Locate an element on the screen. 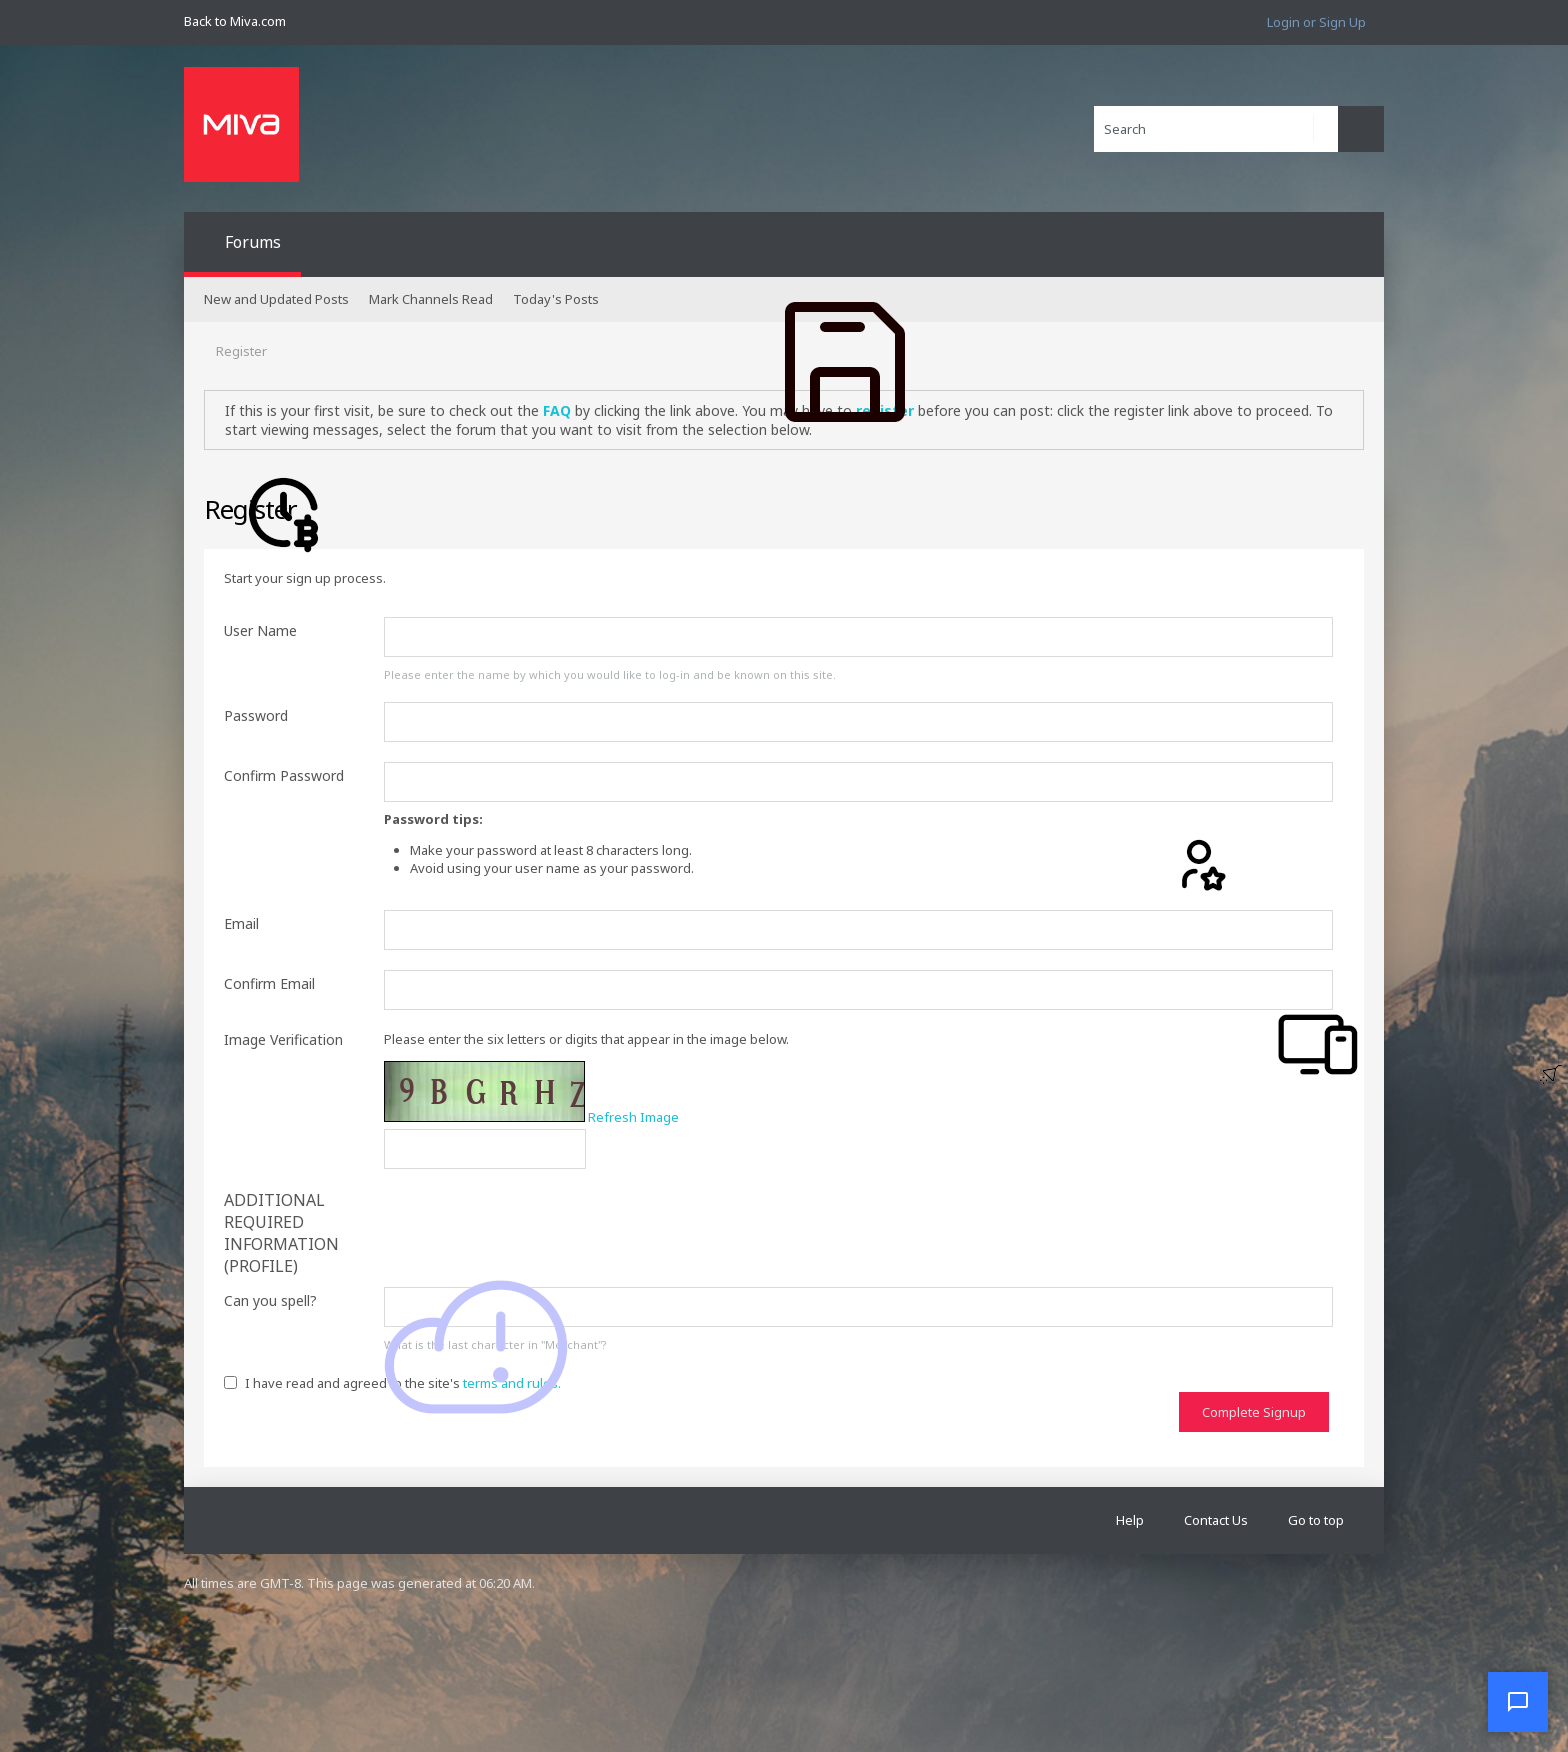 Image resolution: width=1568 pixels, height=1752 pixels. cloud storage warning or issue detected is located at coordinates (476, 1347).